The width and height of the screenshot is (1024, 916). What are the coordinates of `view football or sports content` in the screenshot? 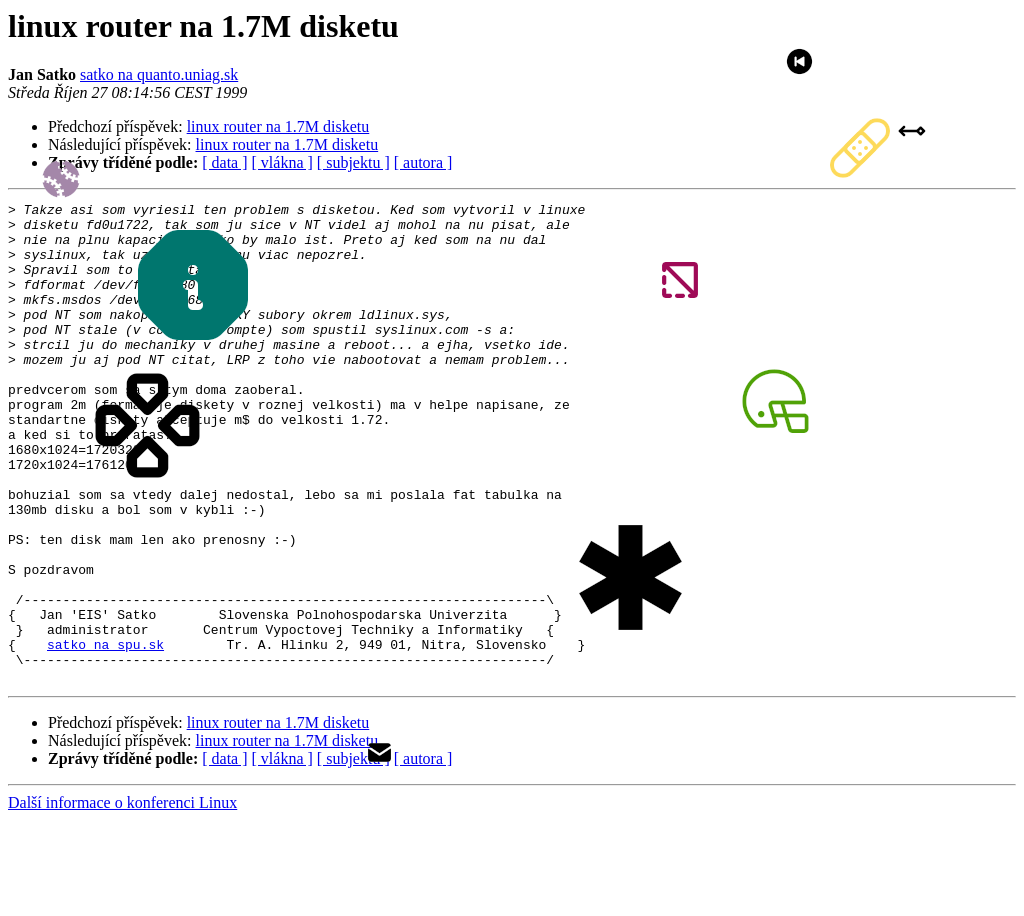 It's located at (775, 402).